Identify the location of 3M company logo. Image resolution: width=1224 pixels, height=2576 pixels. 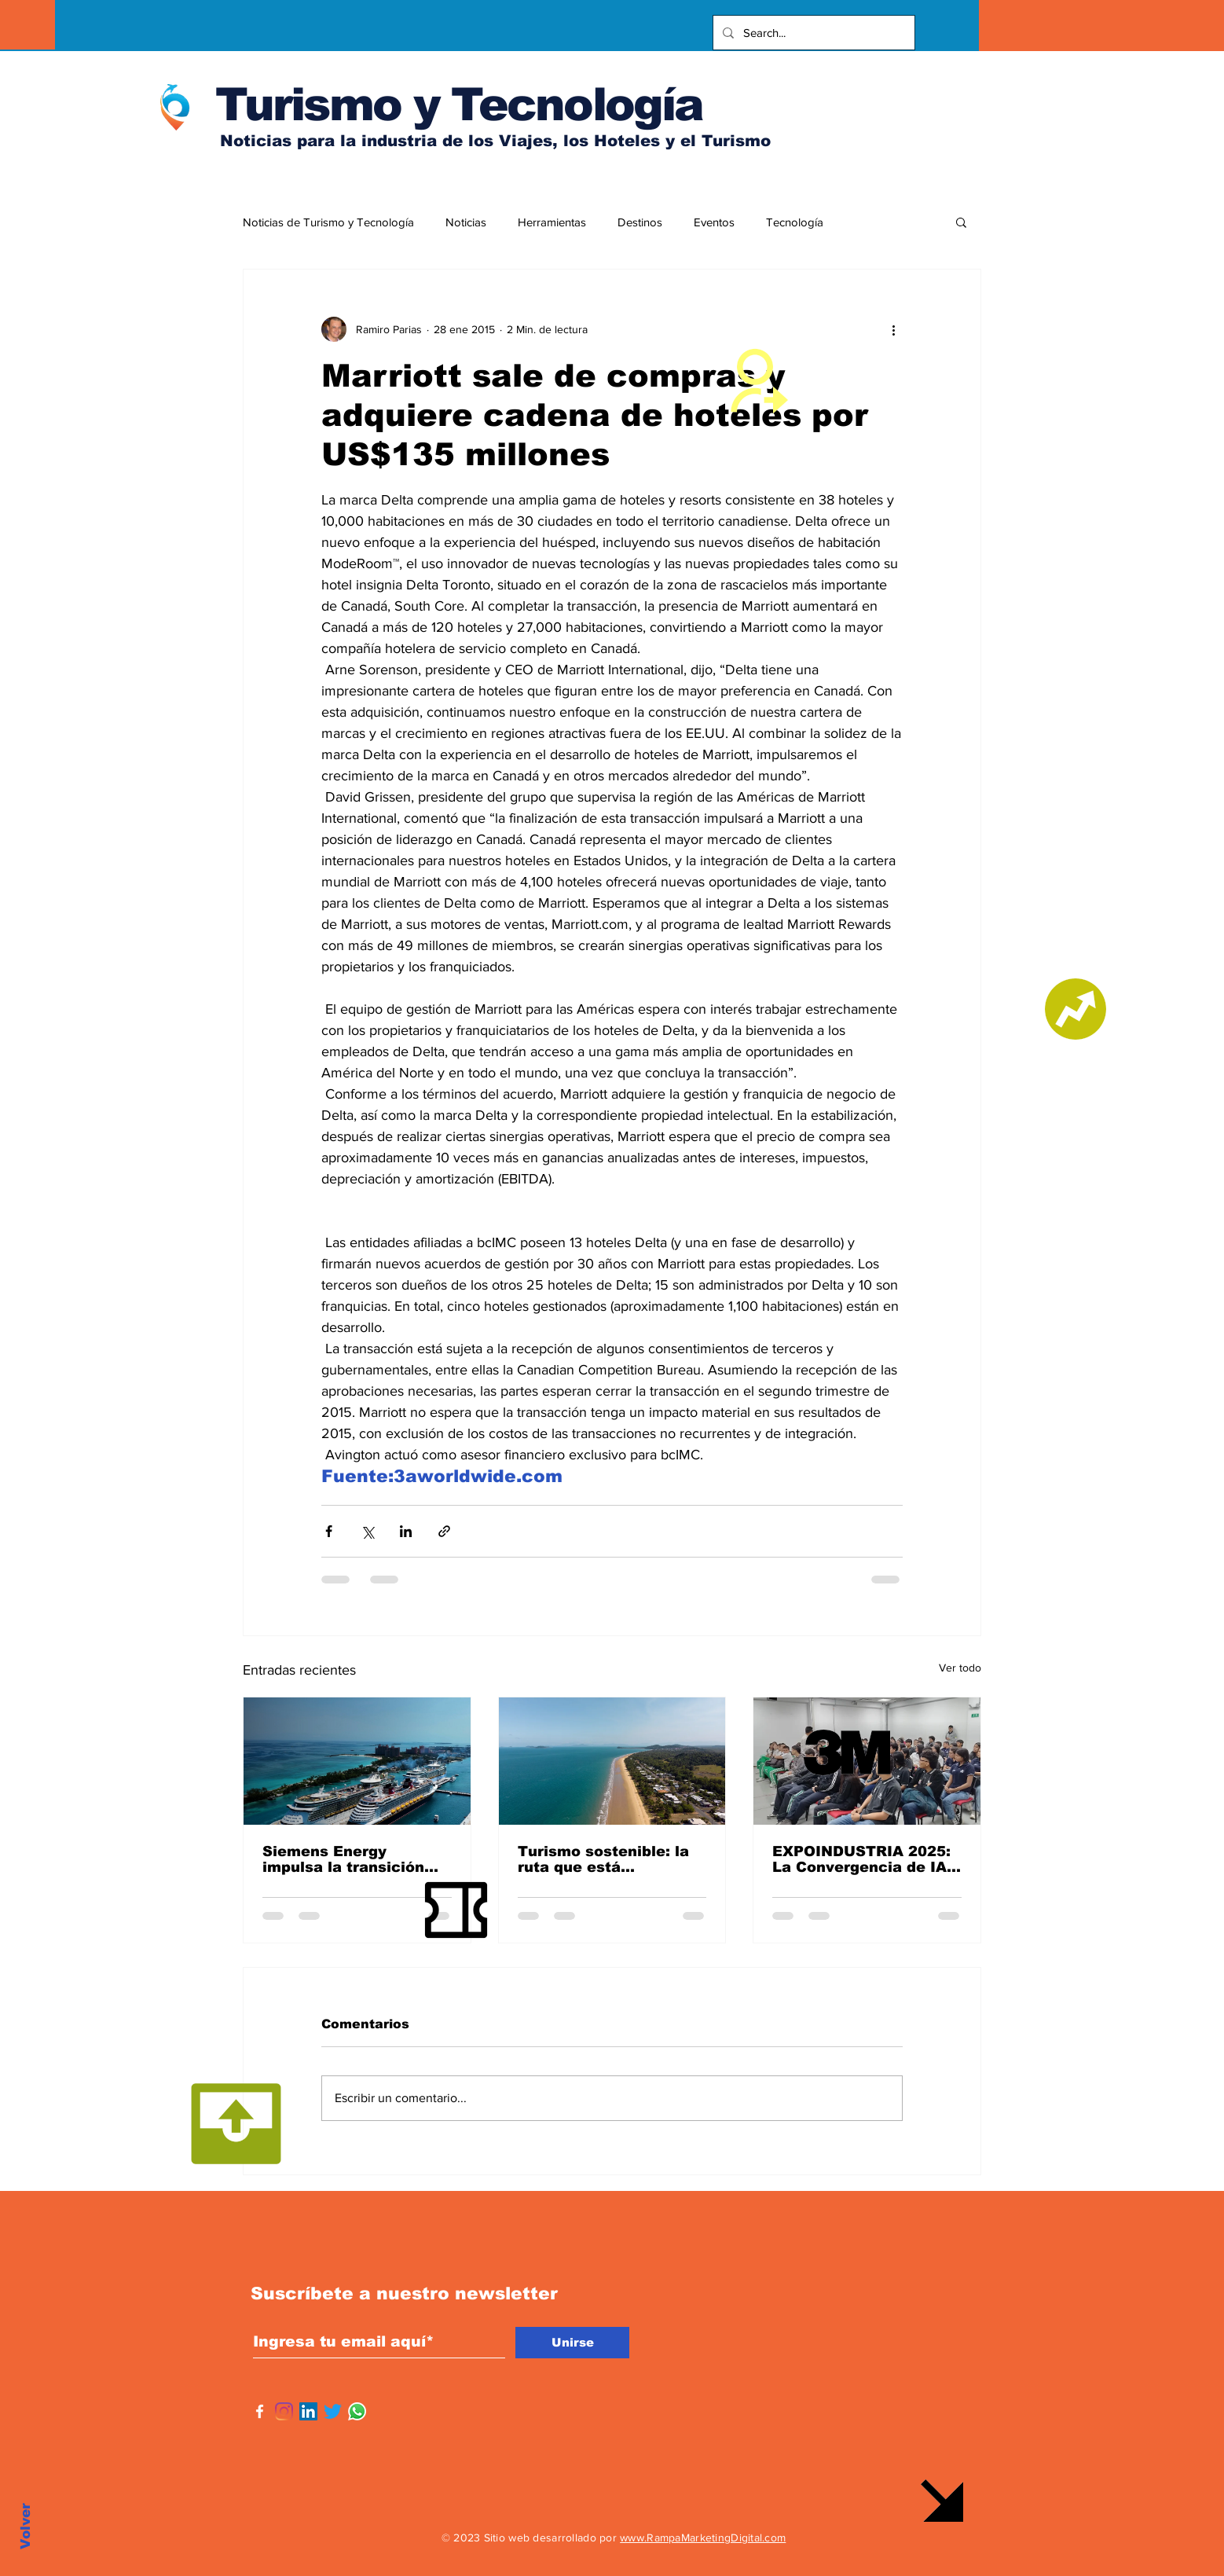
(847, 1752).